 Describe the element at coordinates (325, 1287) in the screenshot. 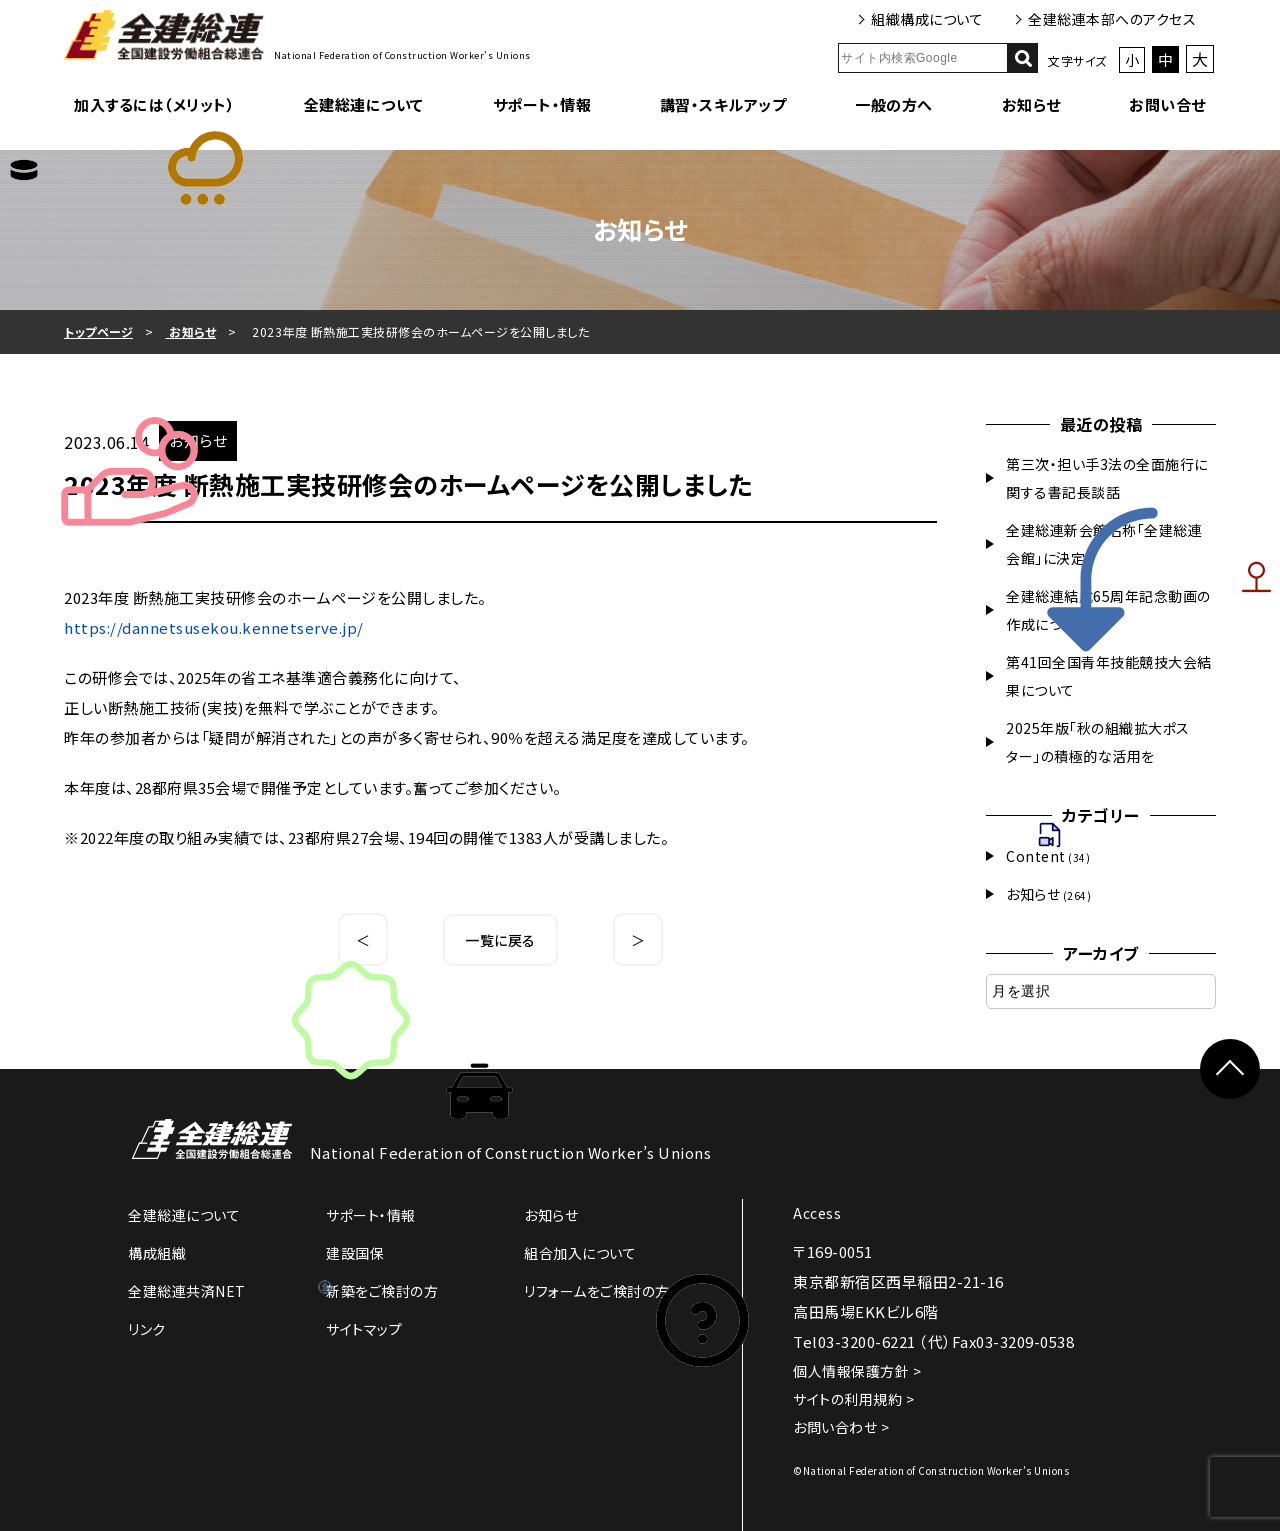

I see `access security or privacy settings` at that location.